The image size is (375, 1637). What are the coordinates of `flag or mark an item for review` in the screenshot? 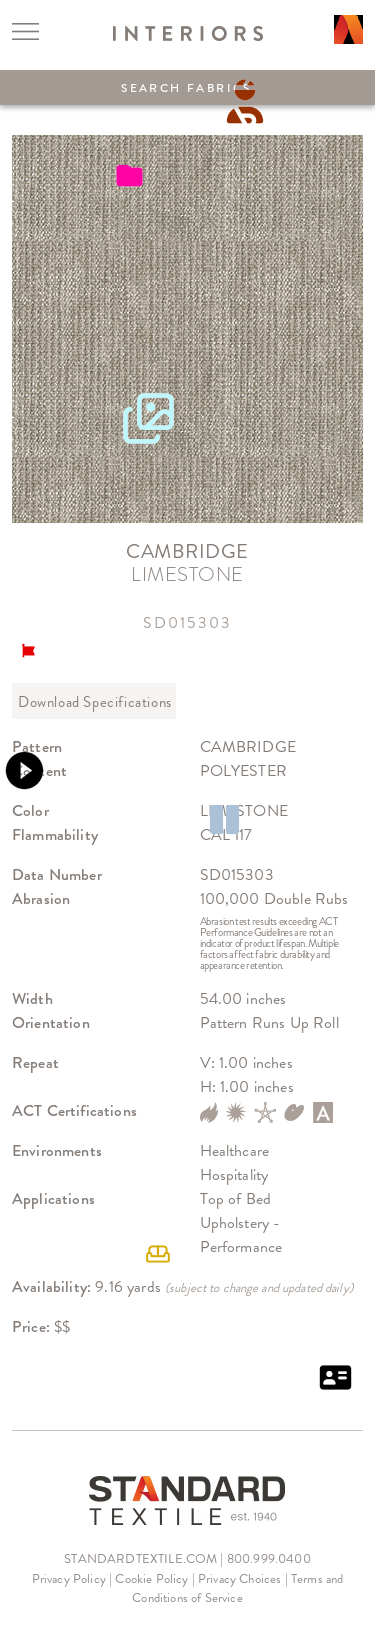 It's located at (28, 650).